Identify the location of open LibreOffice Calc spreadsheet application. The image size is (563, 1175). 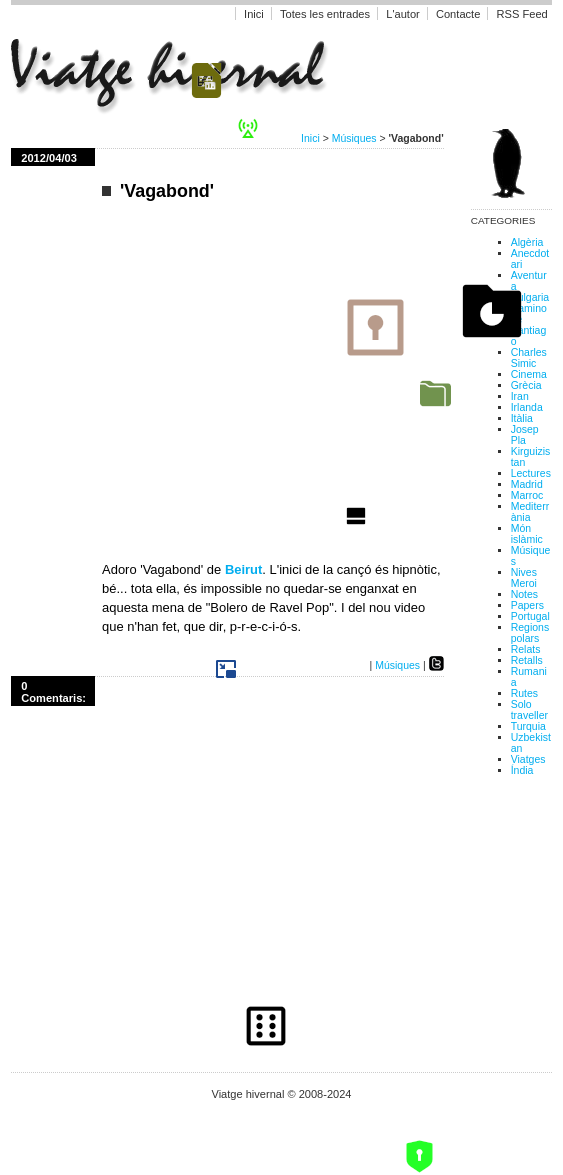
(206, 80).